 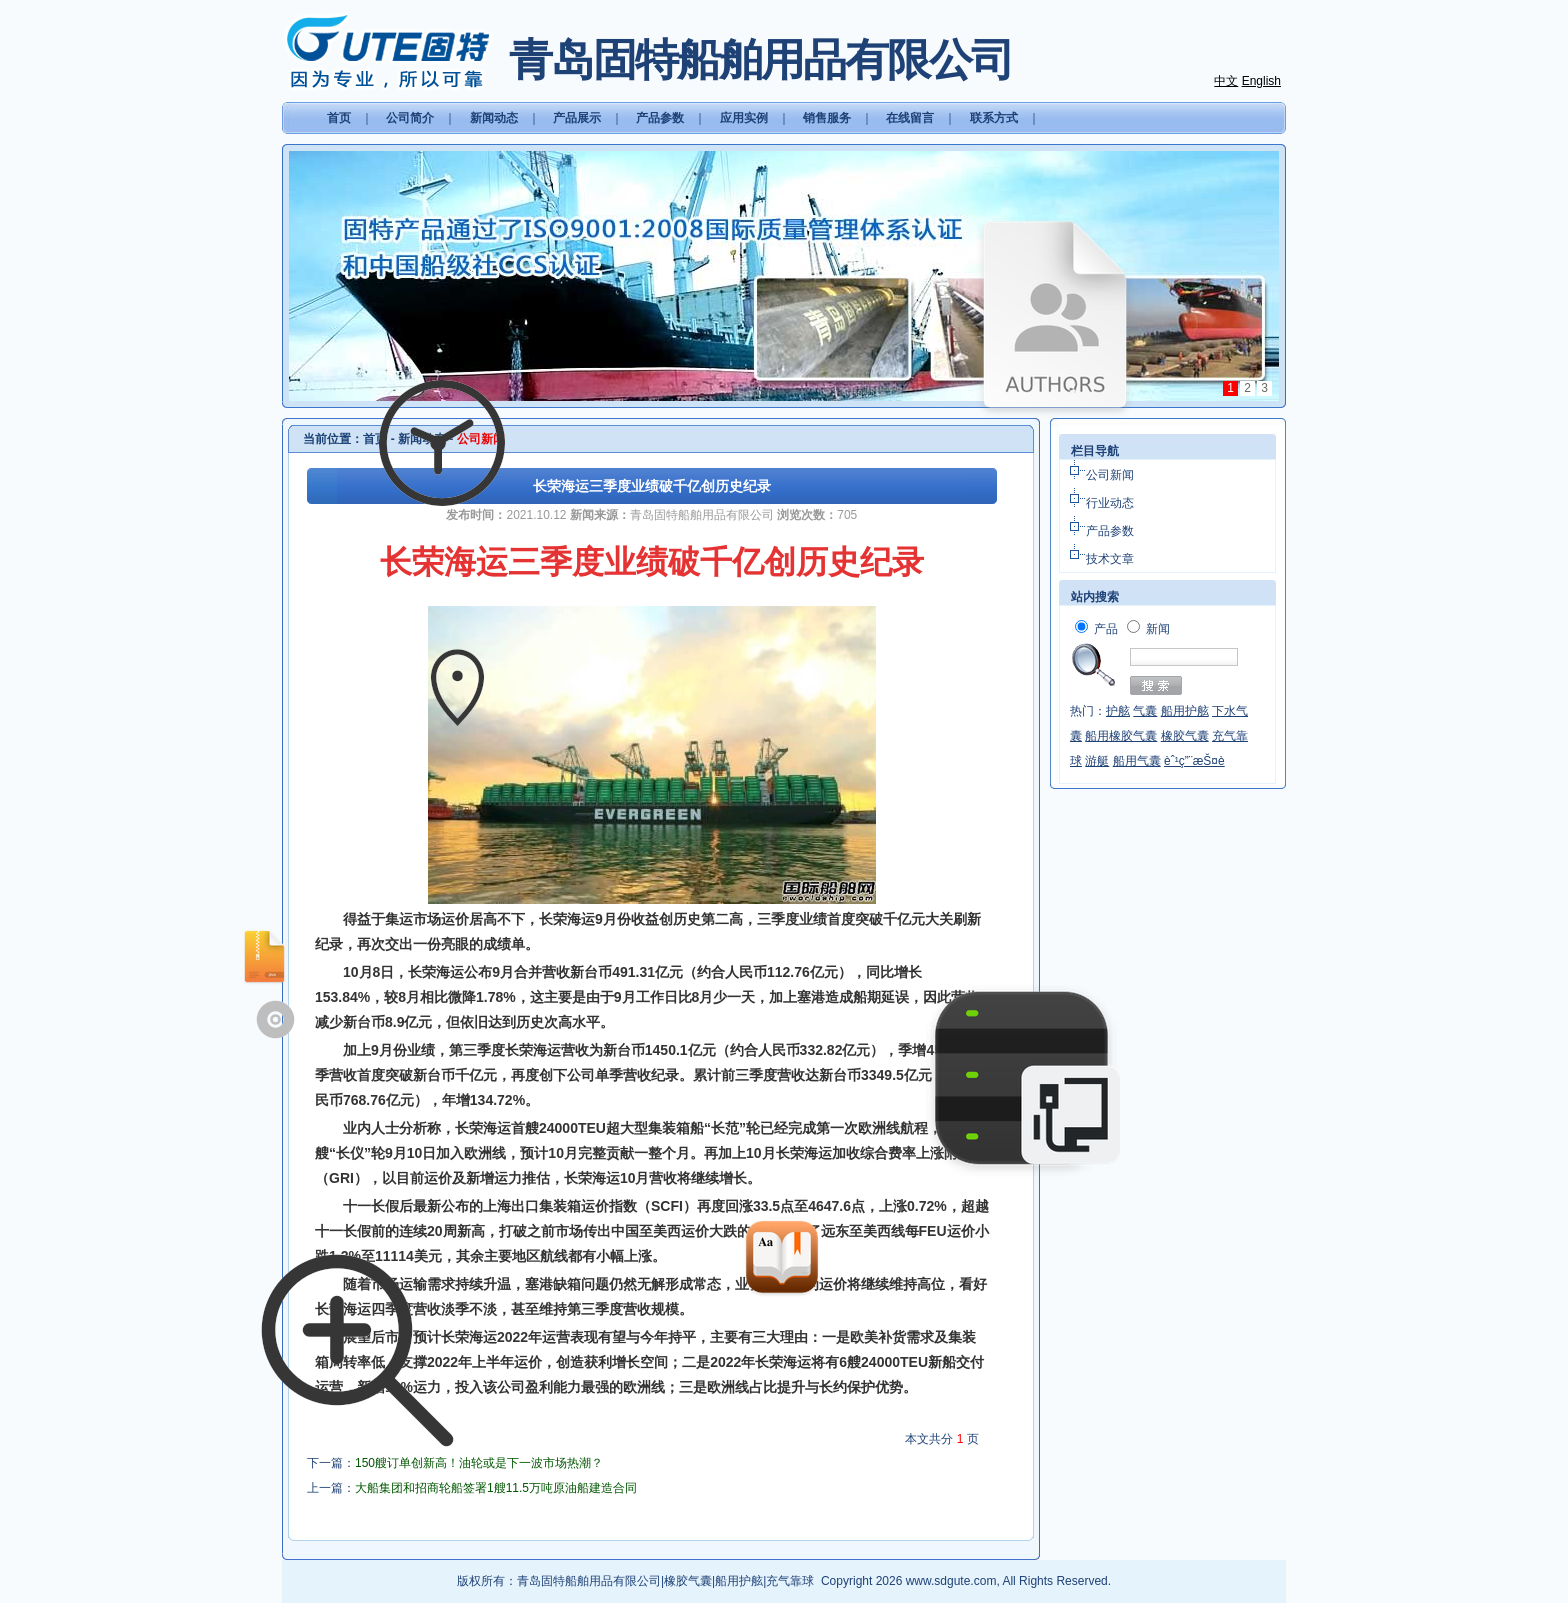 I want to click on access DVD or optical disc drive, so click(x=275, y=1019).